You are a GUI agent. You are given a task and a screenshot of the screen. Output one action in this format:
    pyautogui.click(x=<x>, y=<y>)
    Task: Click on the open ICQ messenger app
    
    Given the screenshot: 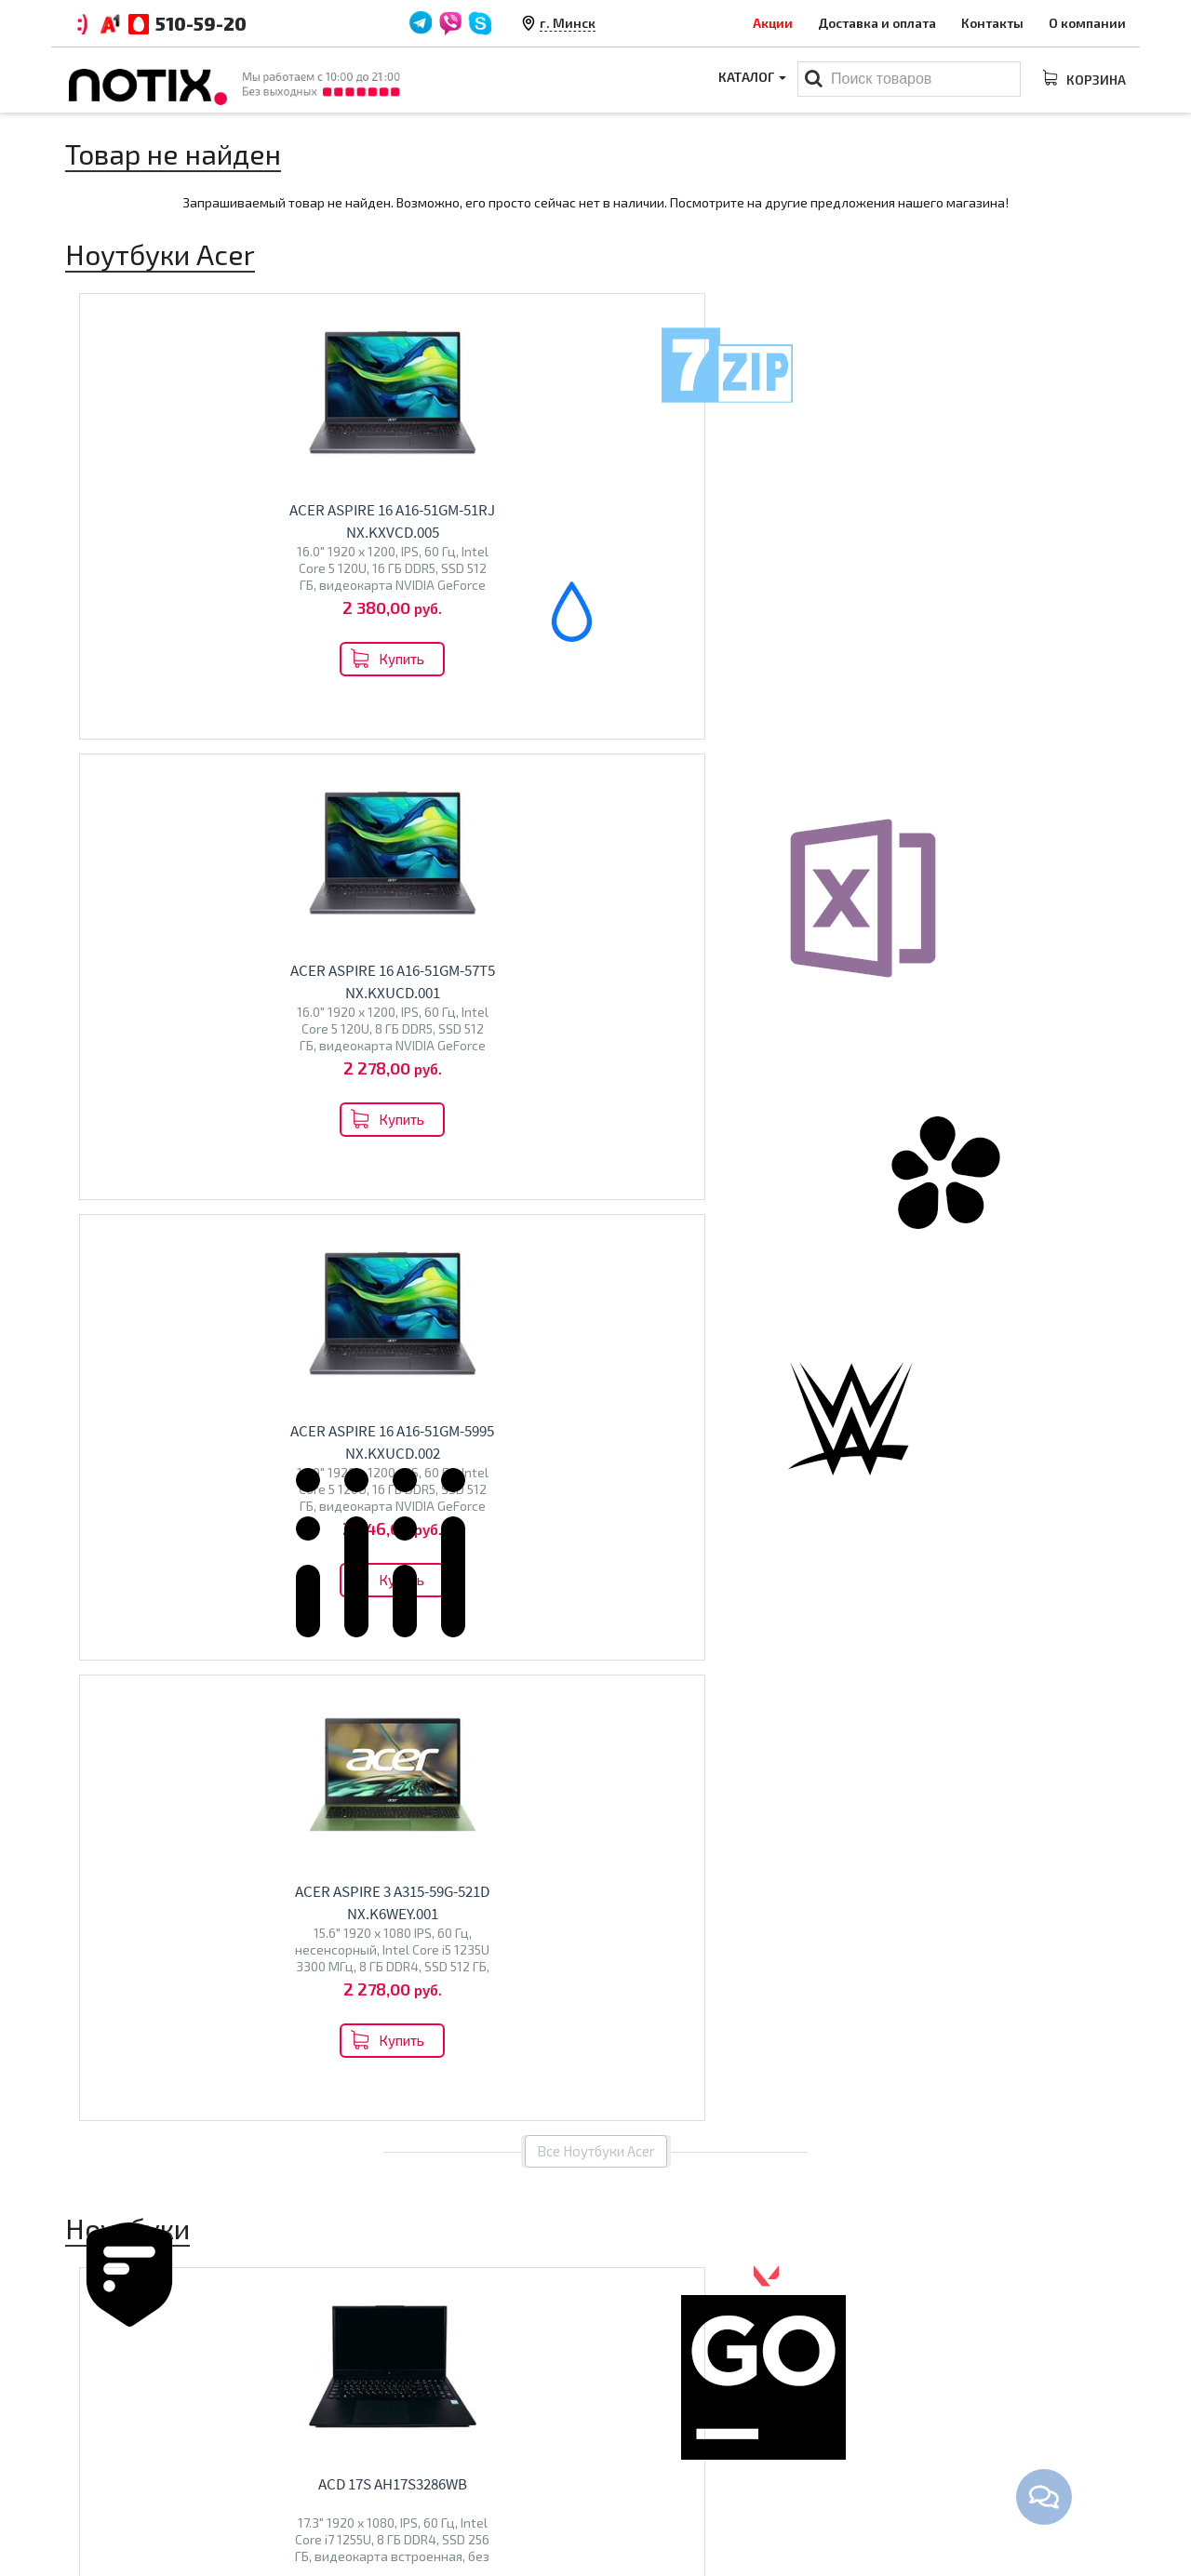 What is the action you would take?
    pyautogui.click(x=945, y=1172)
    